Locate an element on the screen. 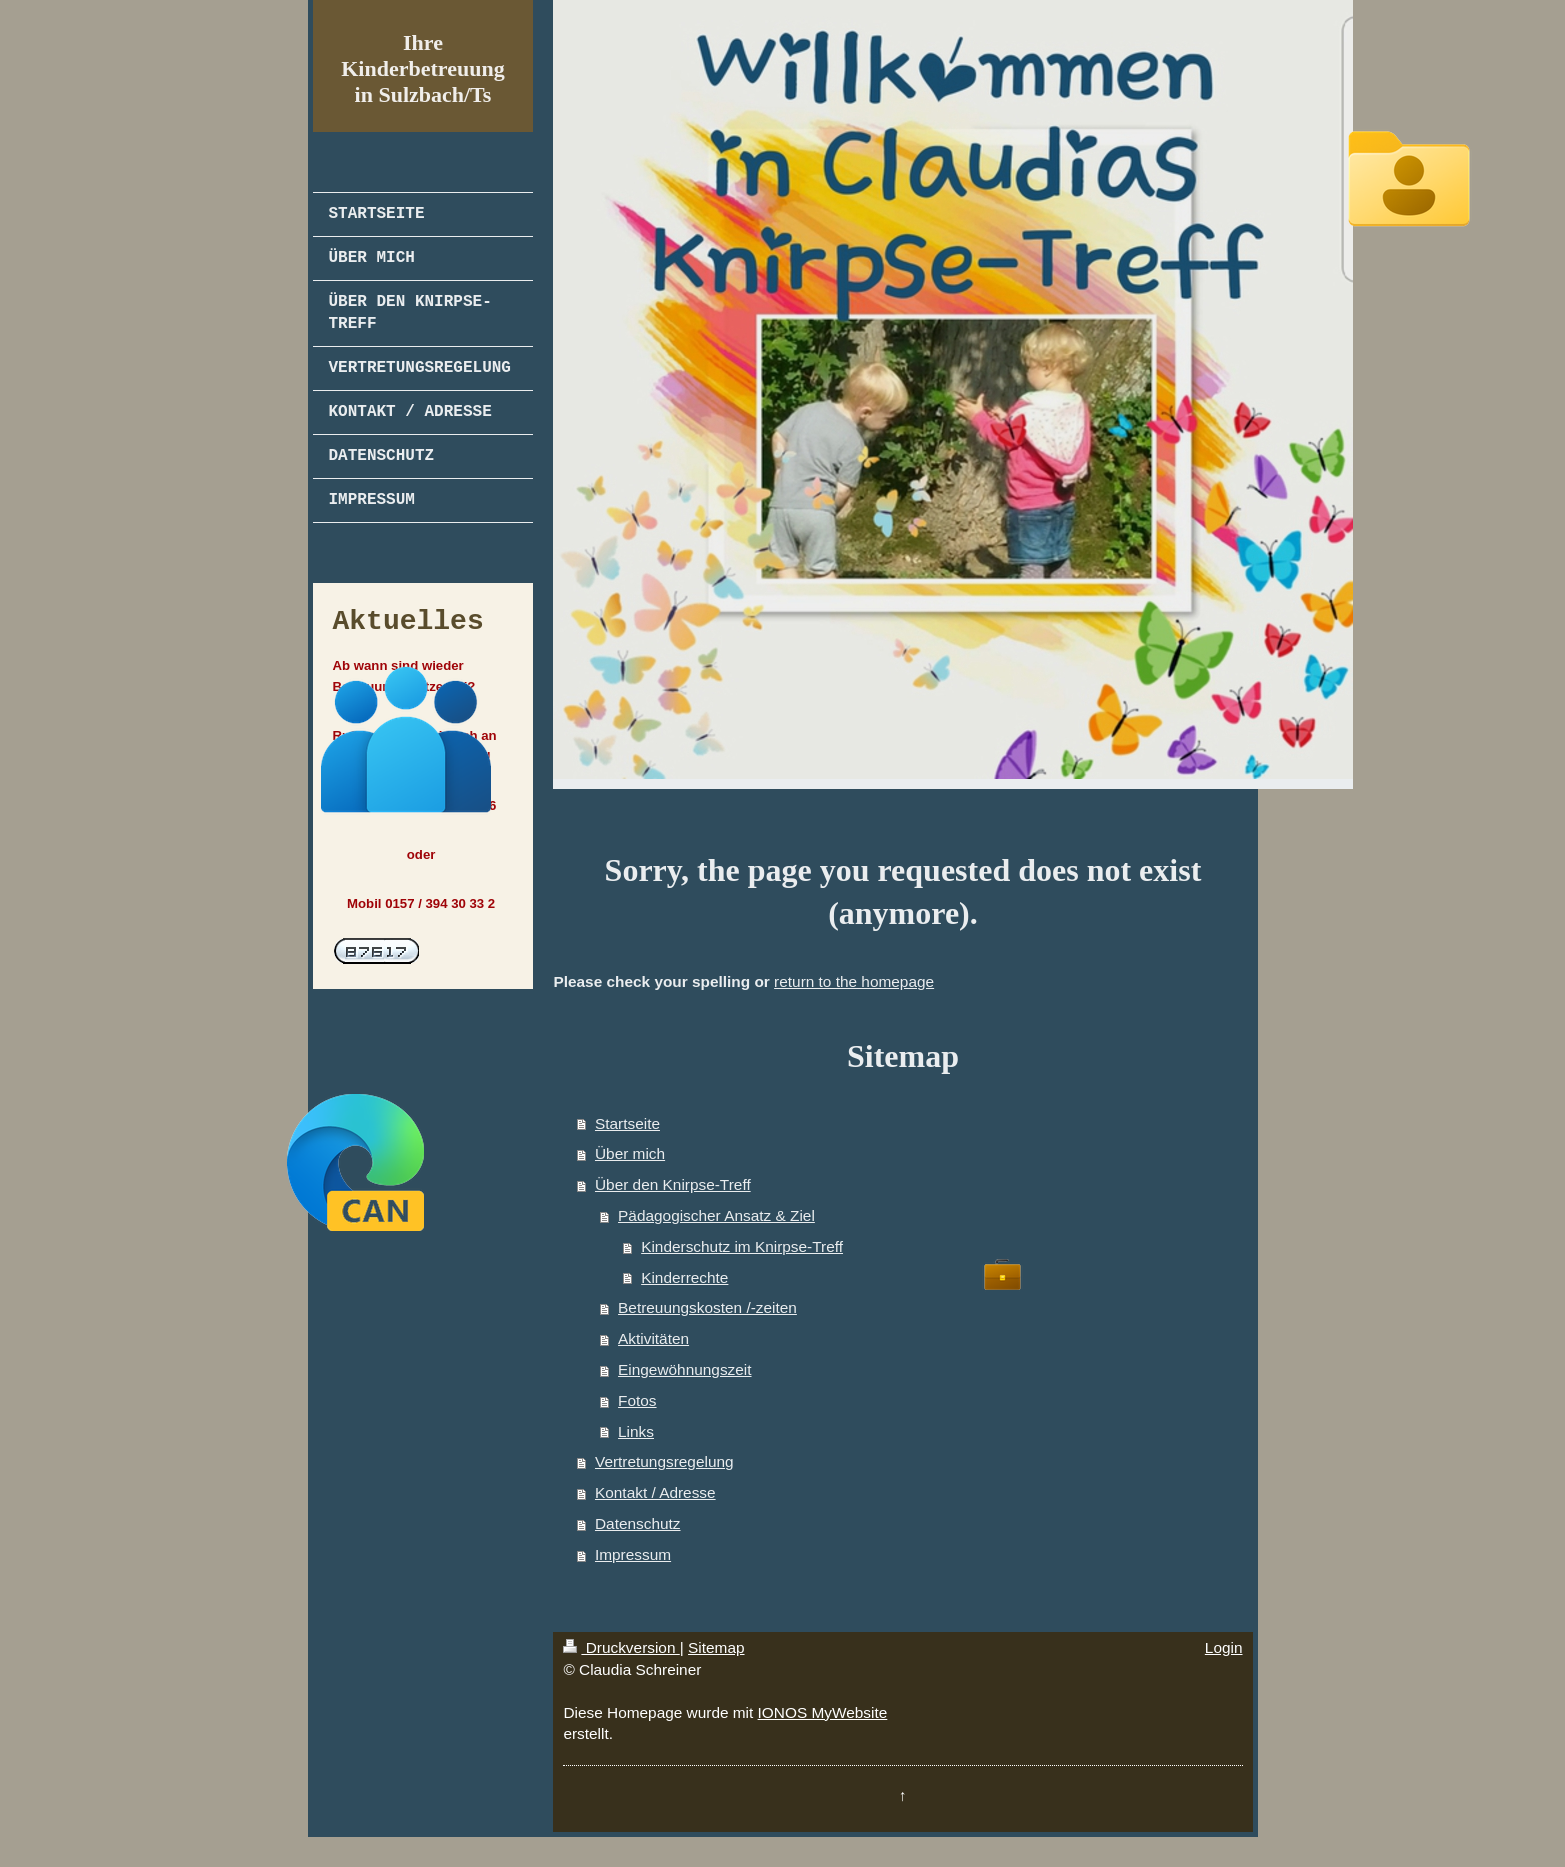 The height and width of the screenshot is (1867, 1565). access work or business files is located at coordinates (1002, 1274).